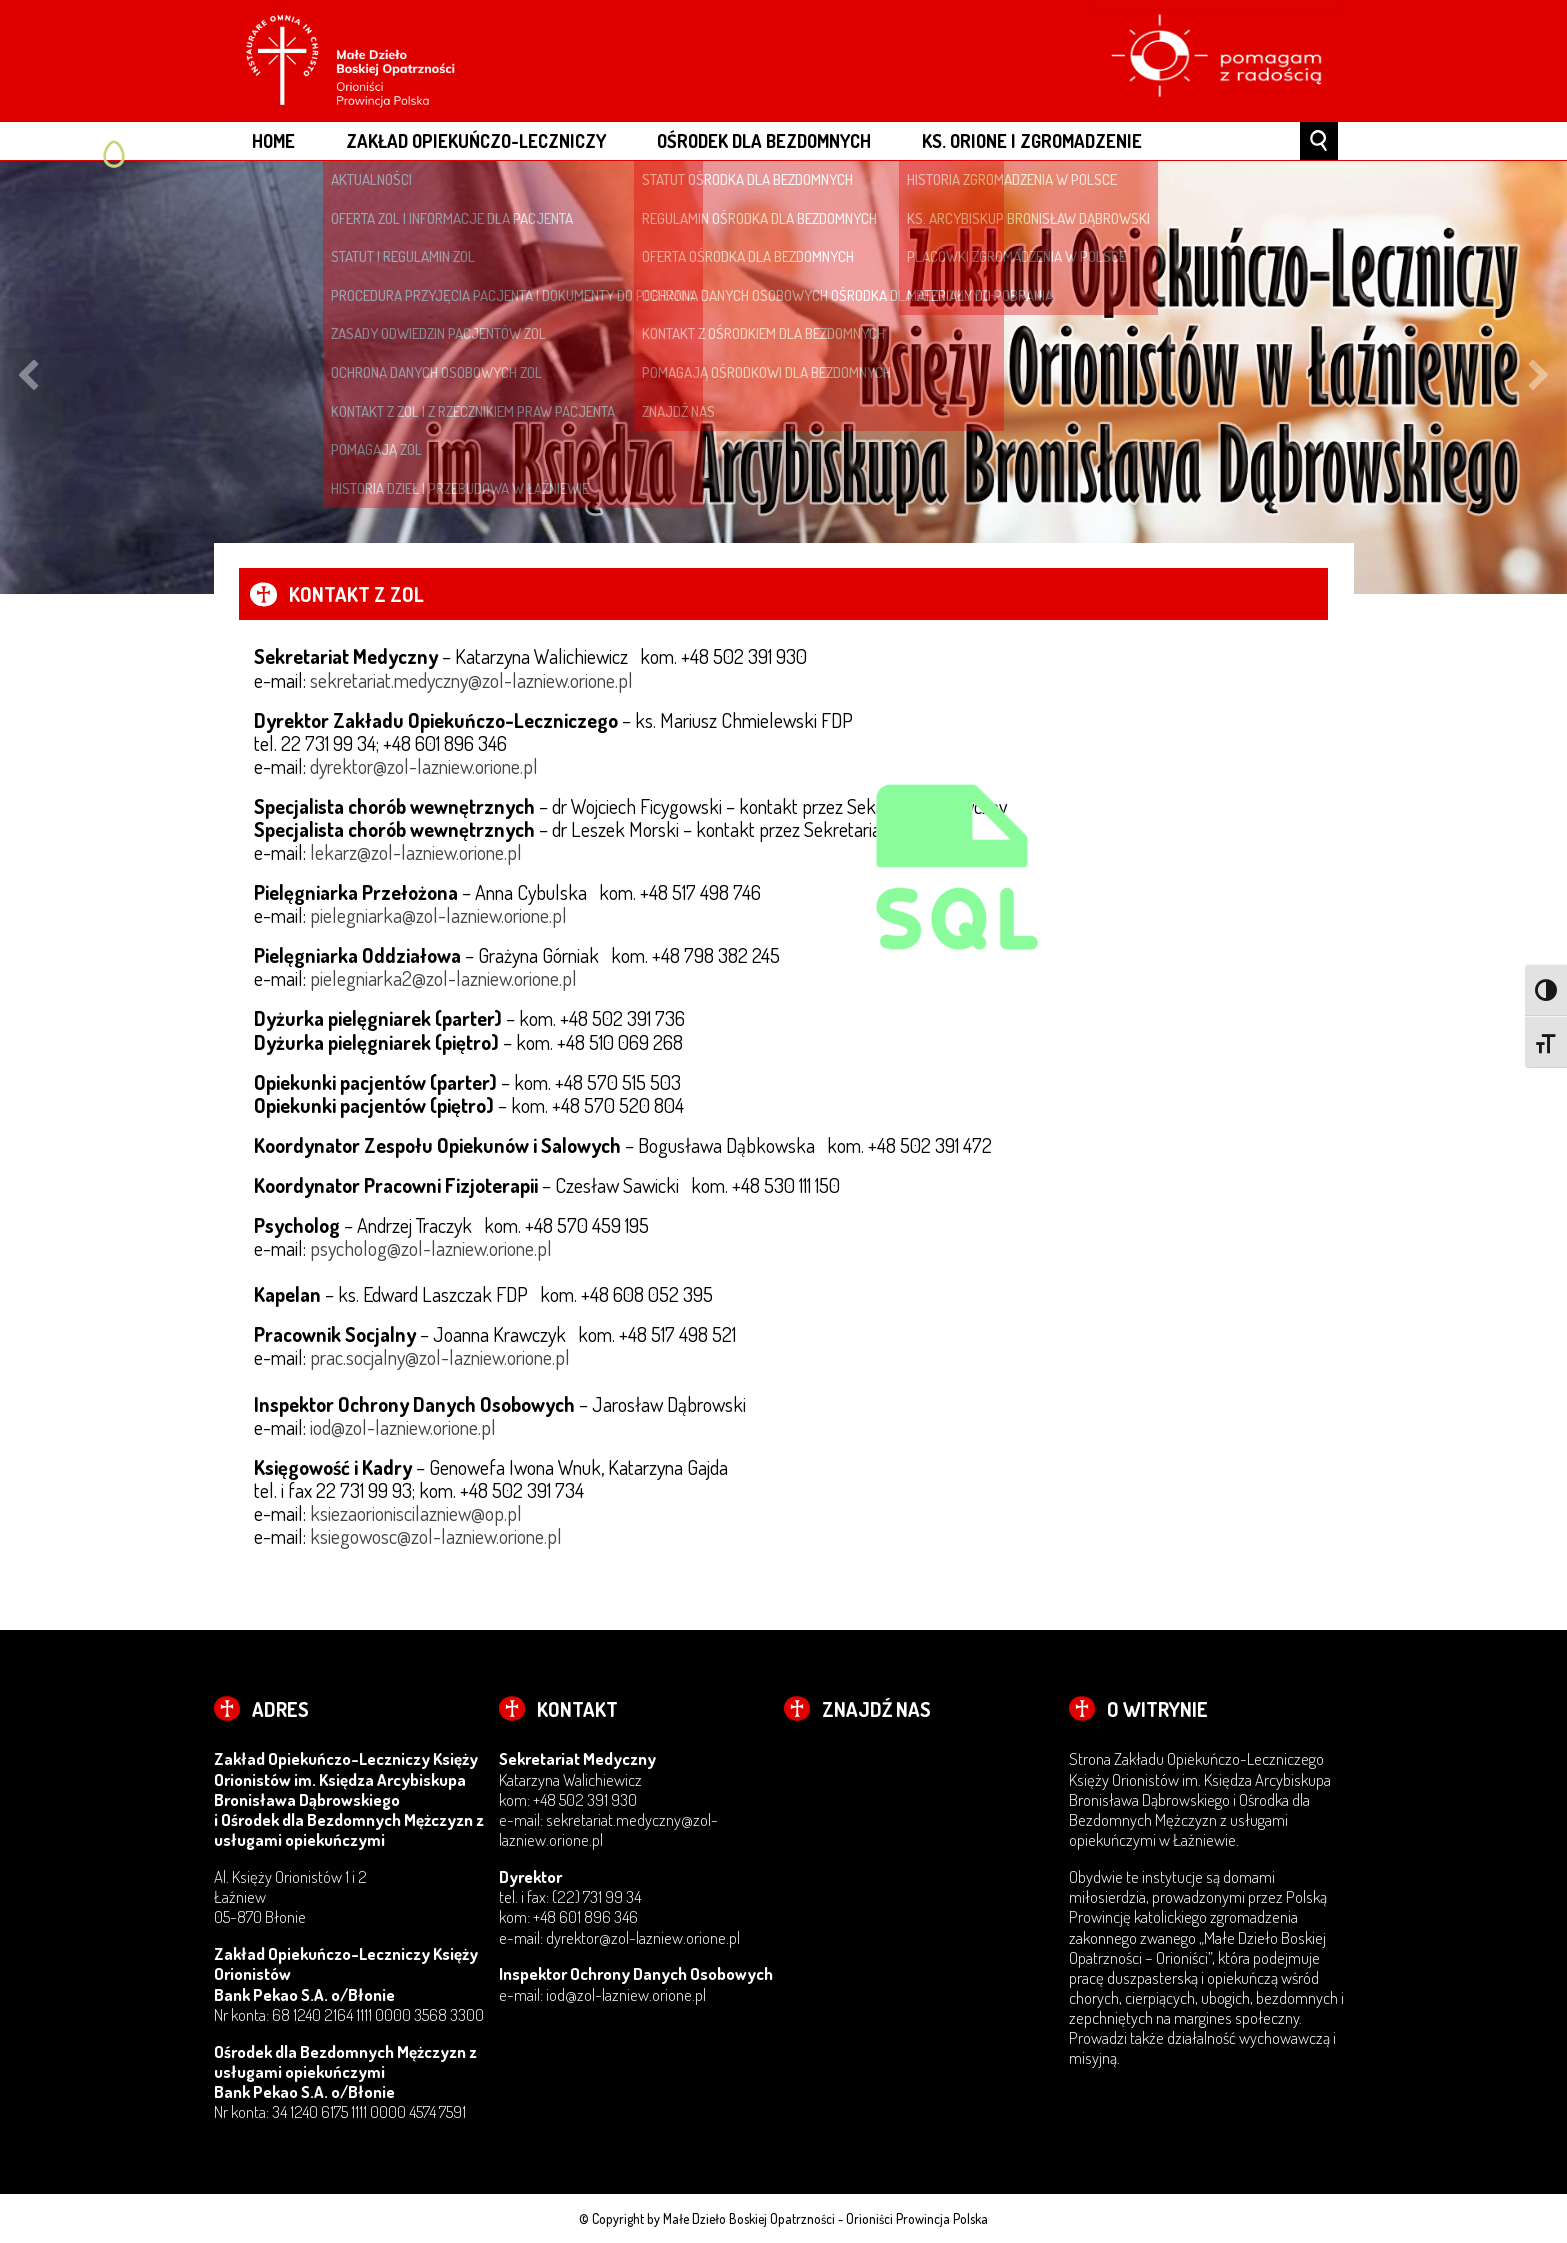 Image resolution: width=1567 pixels, height=2243 pixels. I want to click on indicates egg or egg-containing ingredients in food items, so click(114, 154).